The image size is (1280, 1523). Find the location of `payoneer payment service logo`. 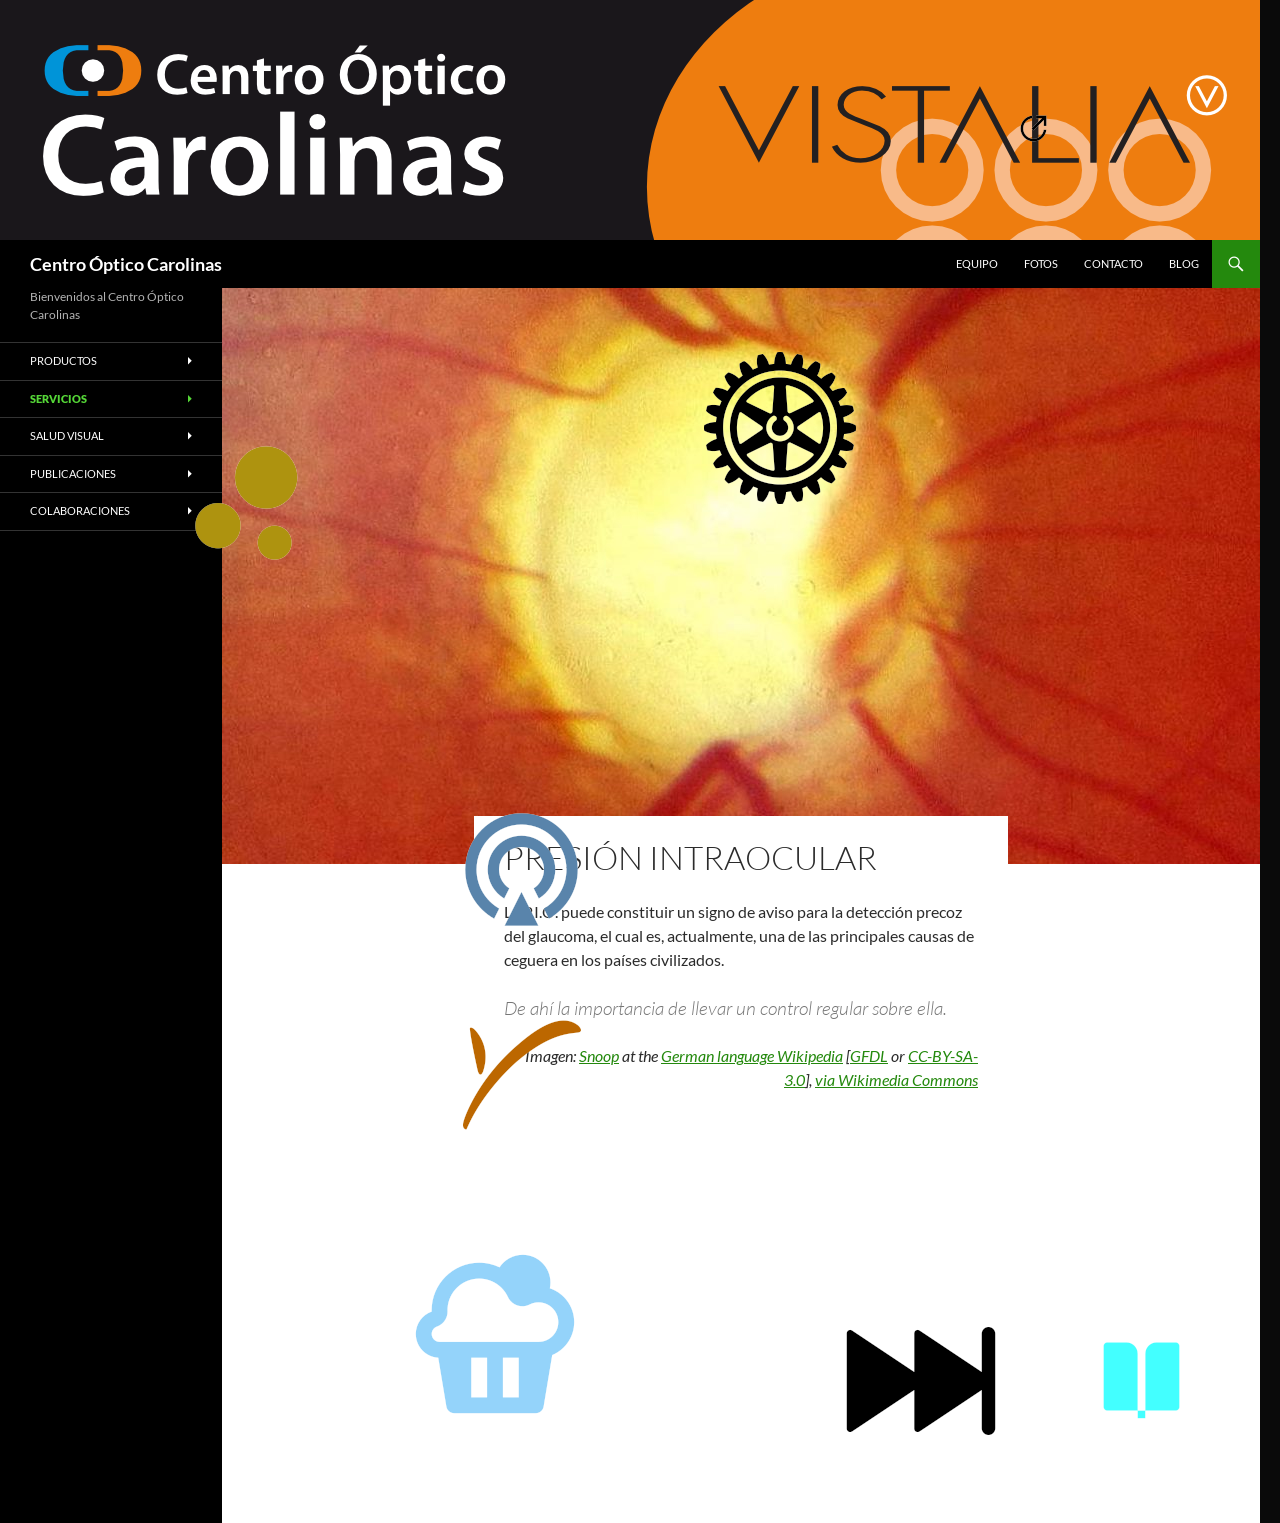

payoneer payment service logo is located at coordinates (522, 1075).